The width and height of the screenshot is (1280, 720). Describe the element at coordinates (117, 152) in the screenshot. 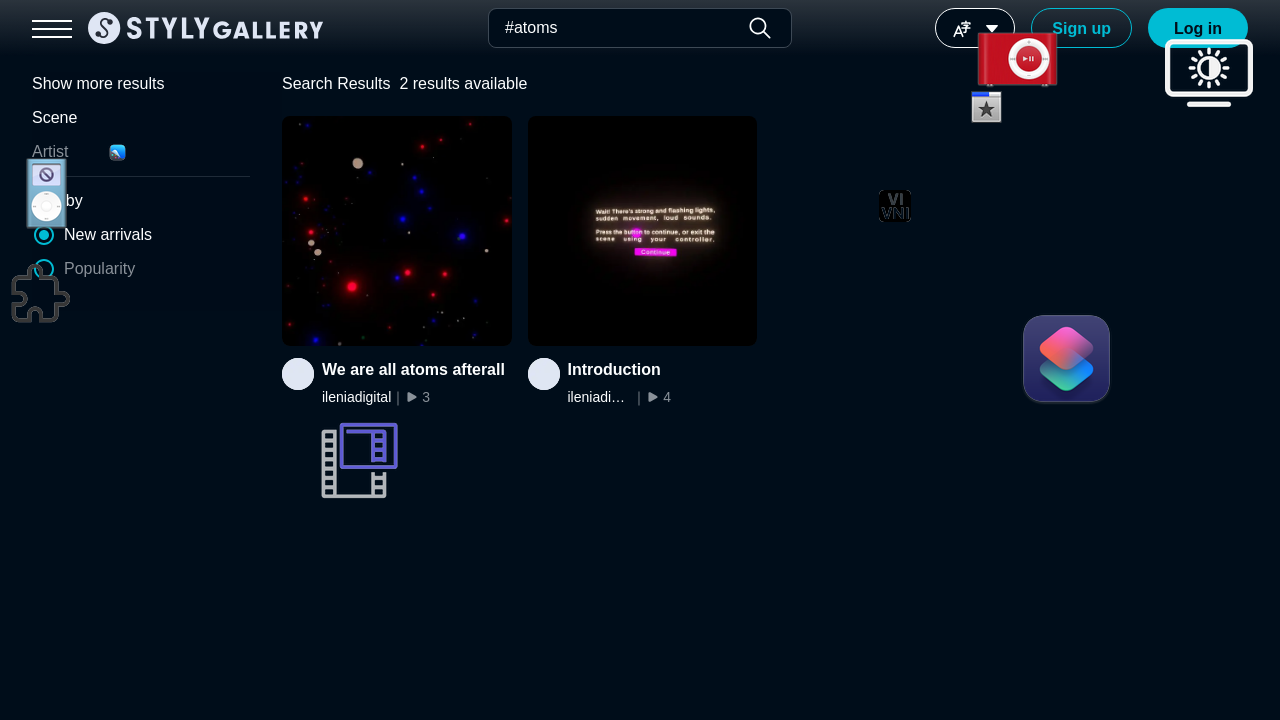

I see `open CleanShot X screen capture app` at that location.